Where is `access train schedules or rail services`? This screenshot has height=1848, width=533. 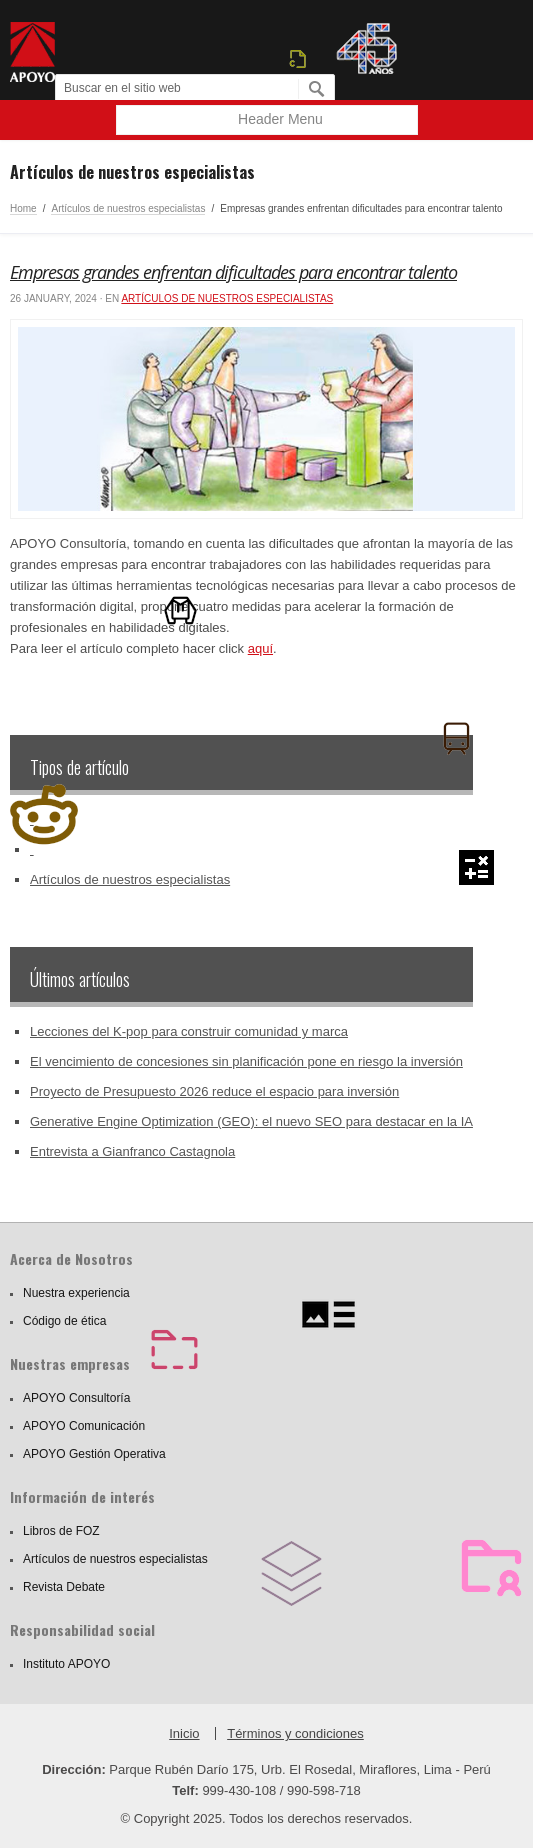 access train schedules or rail services is located at coordinates (456, 737).